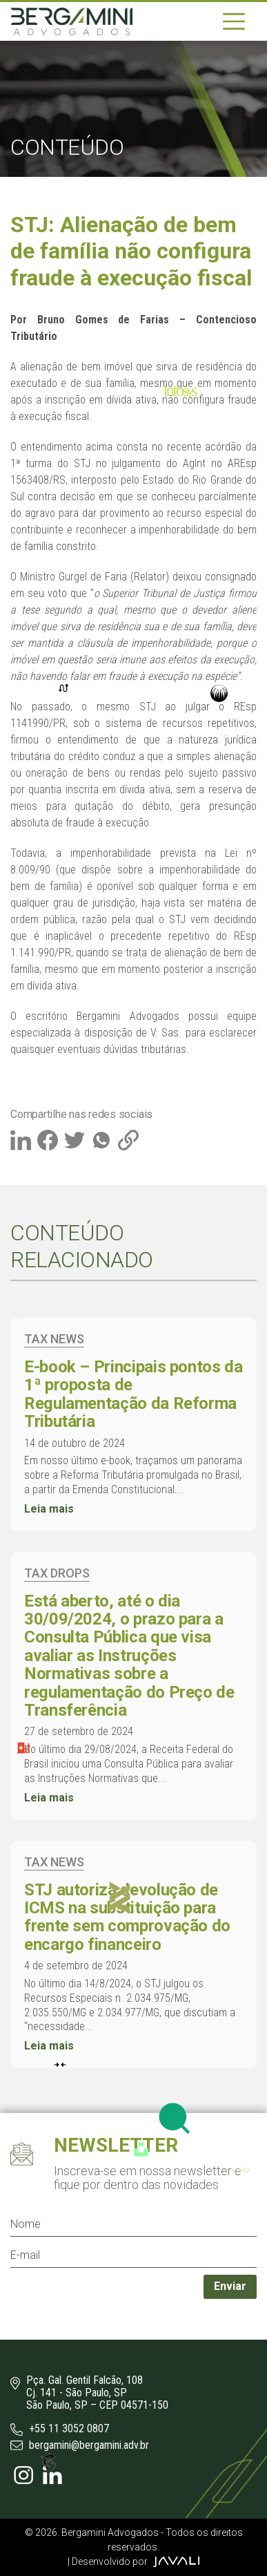  Describe the element at coordinates (23, 1748) in the screenshot. I see `find nearby electric vehicle charging stations` at that location.